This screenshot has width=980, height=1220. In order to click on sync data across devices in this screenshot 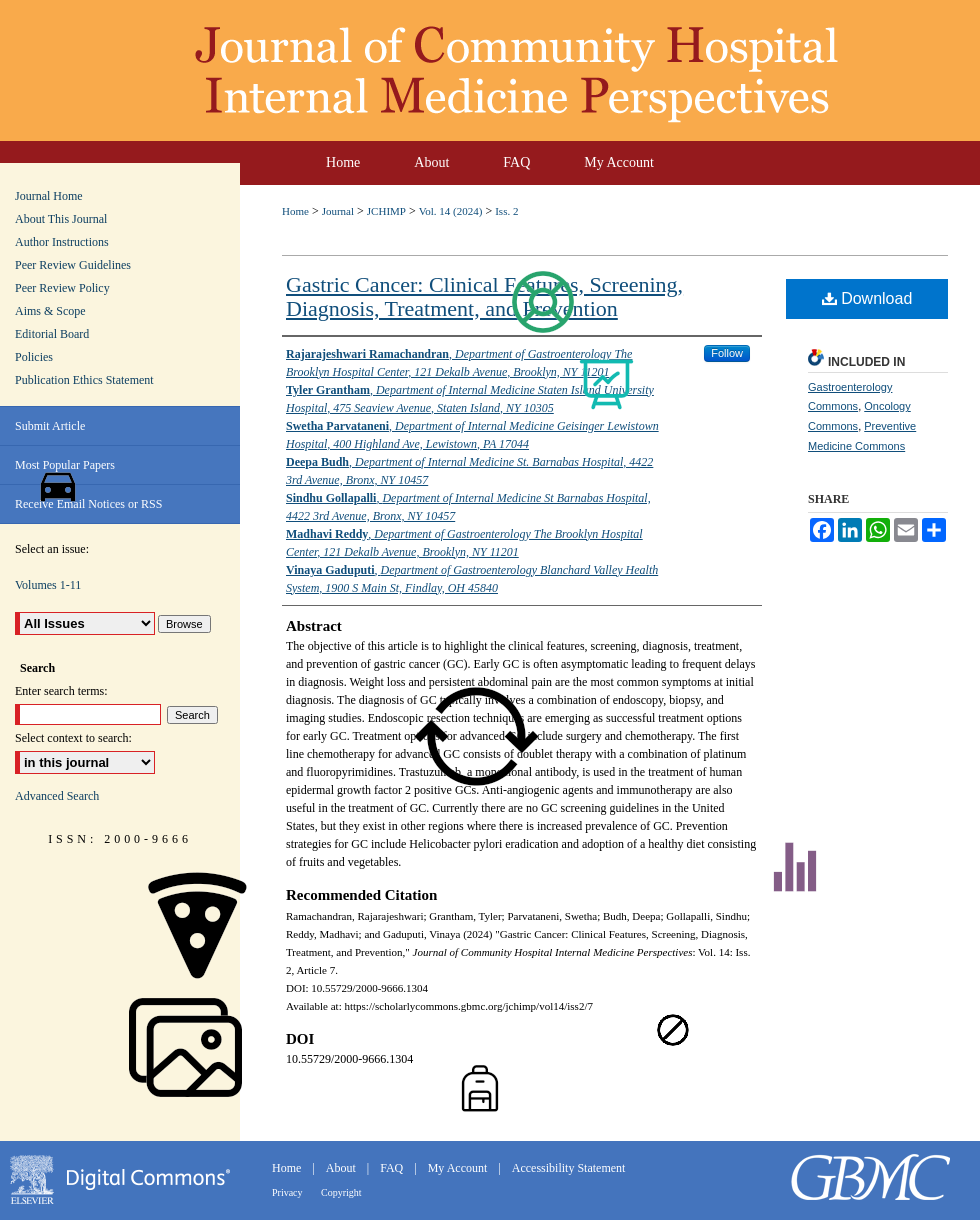, I will do `click(476, 736)`.